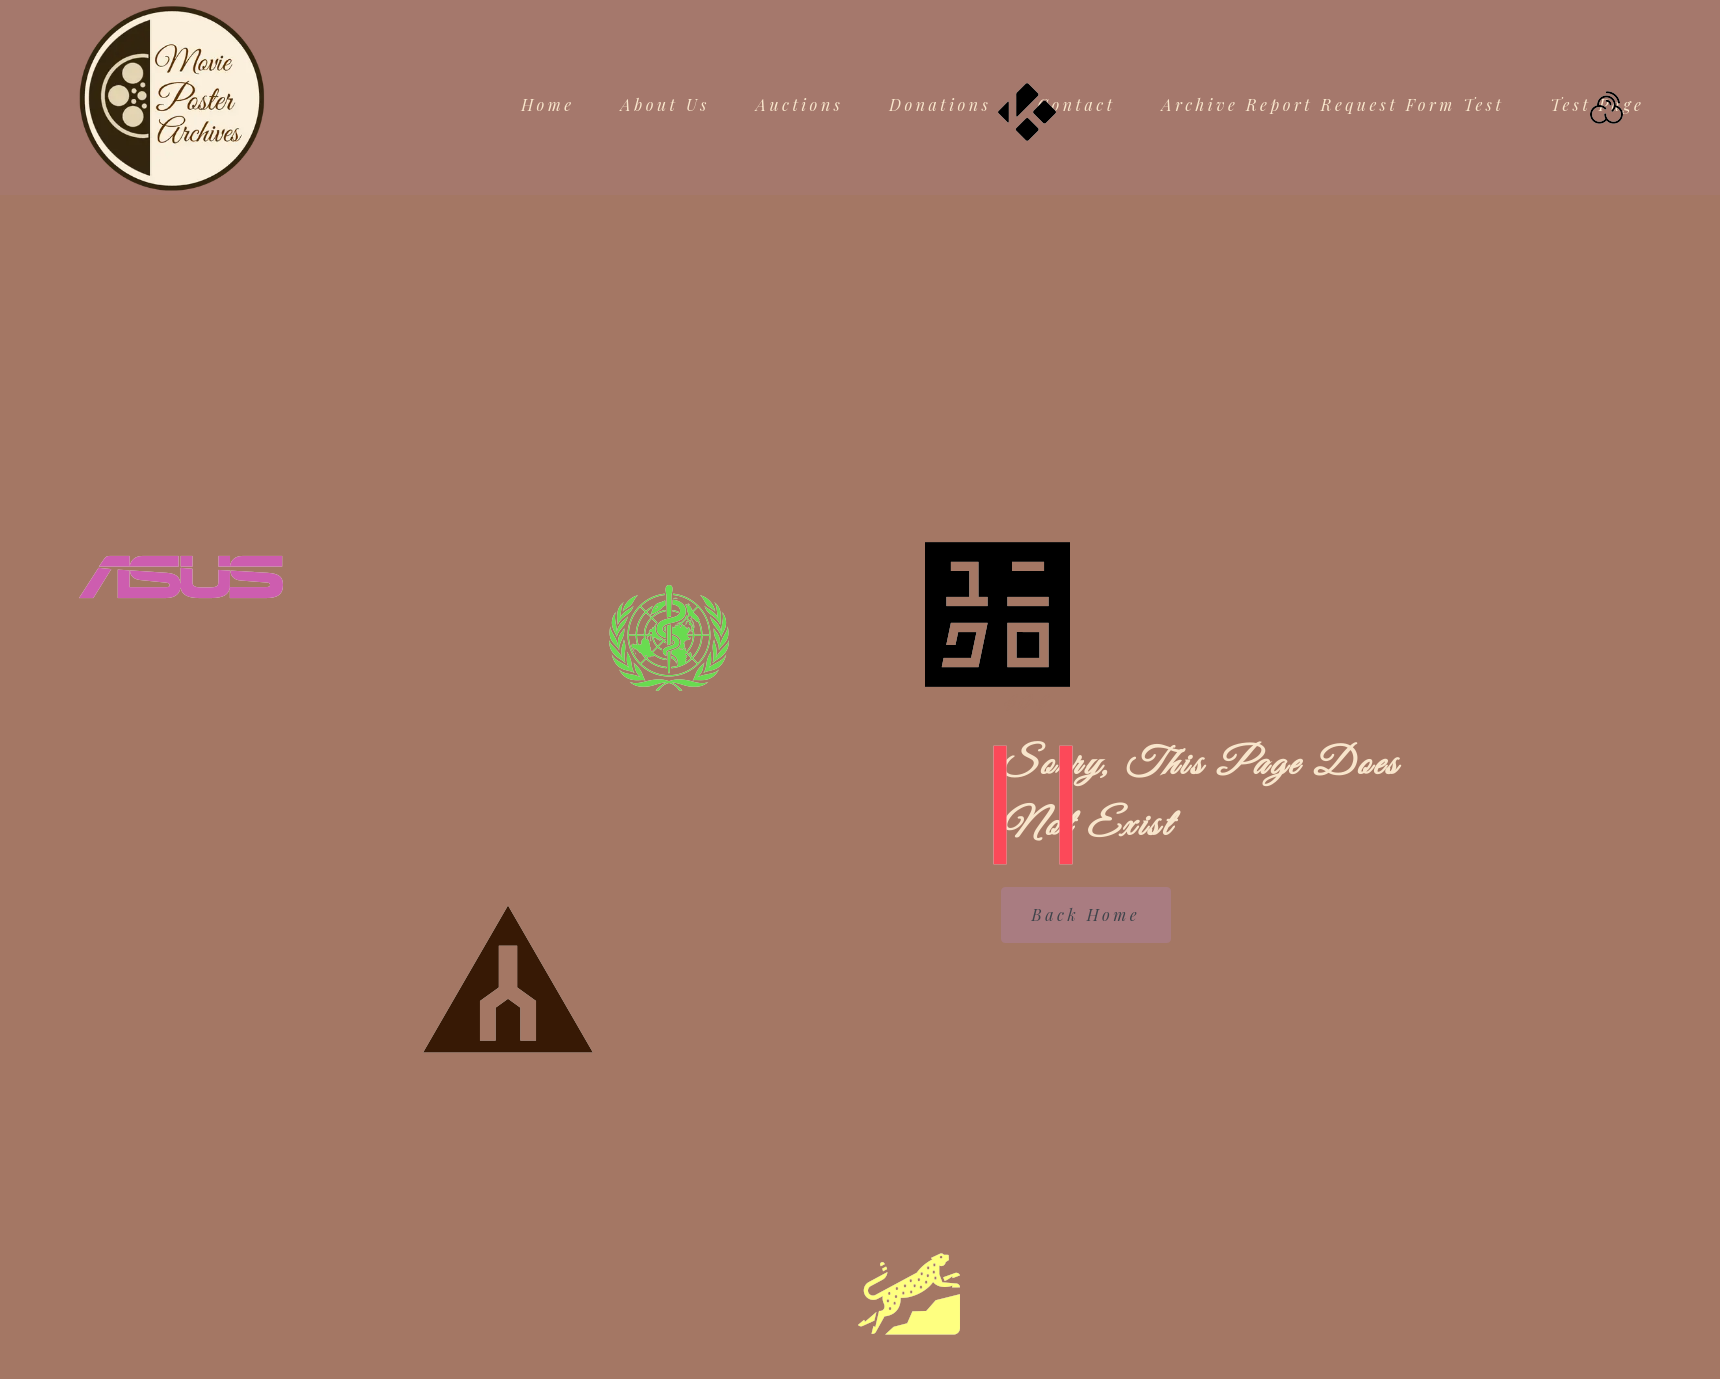 This screenshot has height=1379, width=1720. What do you see at coordinates (997, 614) in the screenshot?
I see `visit the UNIQLO Japan website or app` at bounding box center [997, 614].